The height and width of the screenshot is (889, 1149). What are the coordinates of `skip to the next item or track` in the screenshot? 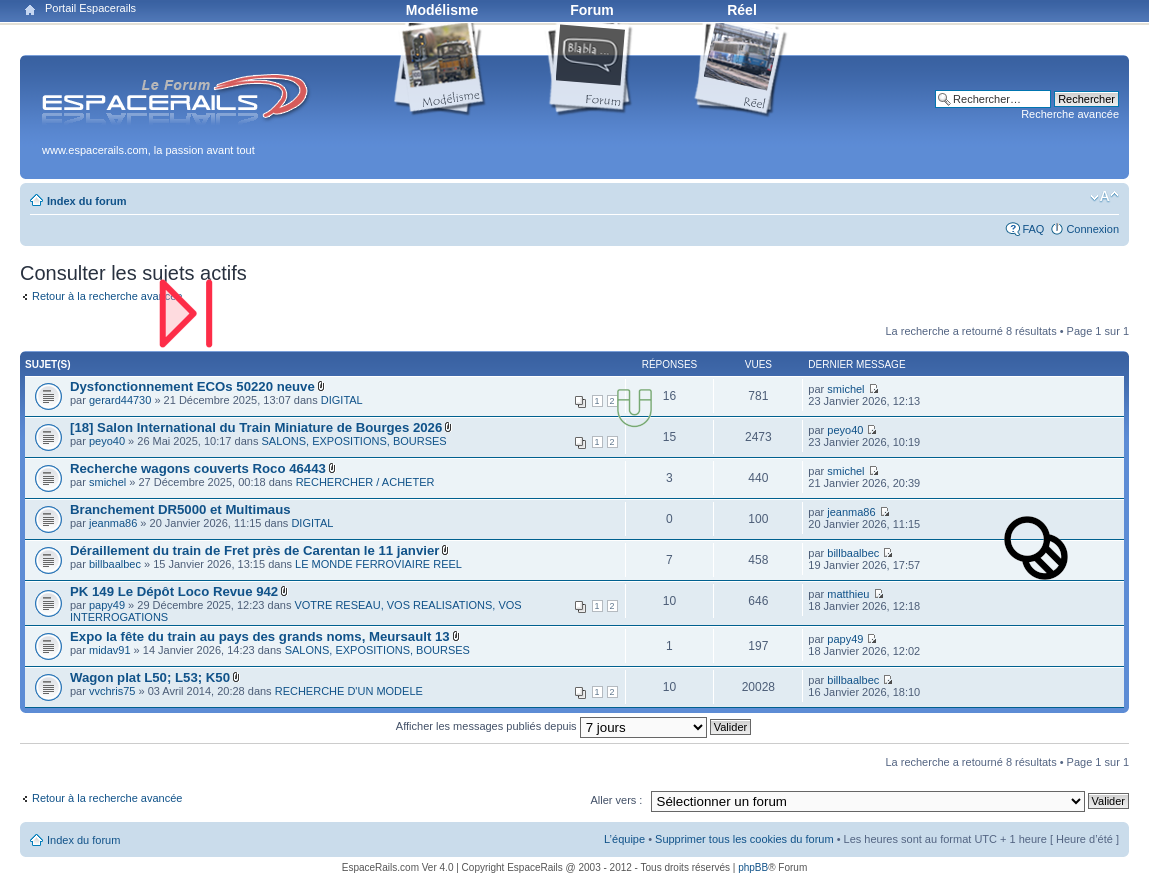 It's located at (187, 313).